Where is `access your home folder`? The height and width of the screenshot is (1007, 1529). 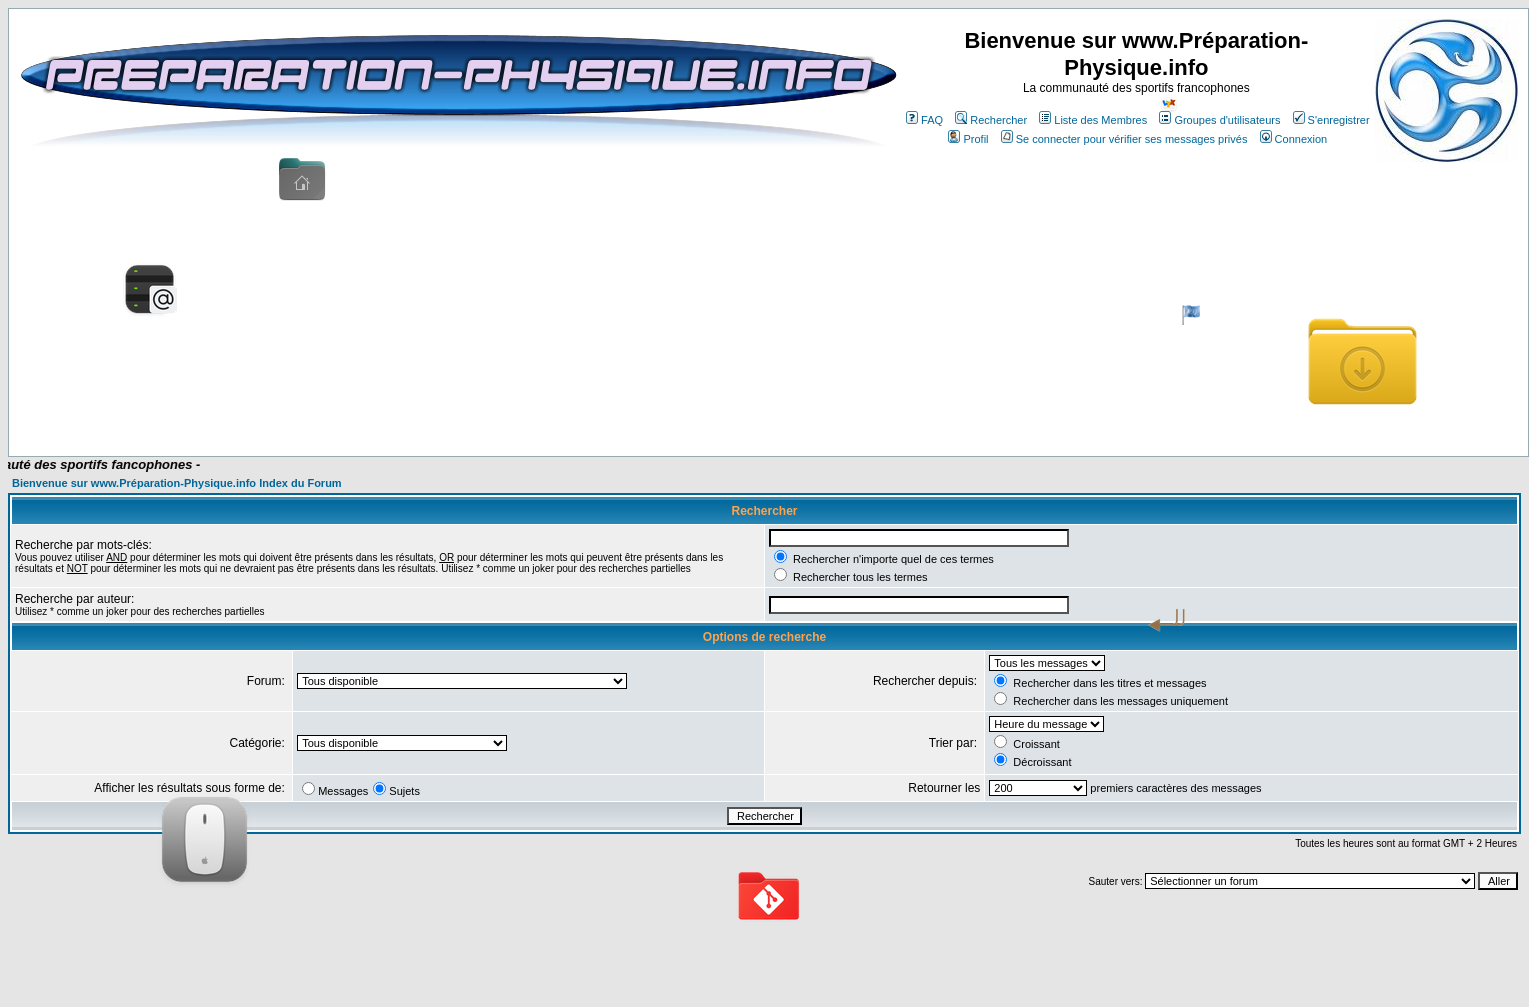
access your home folder is located at coordinates (302, 179).